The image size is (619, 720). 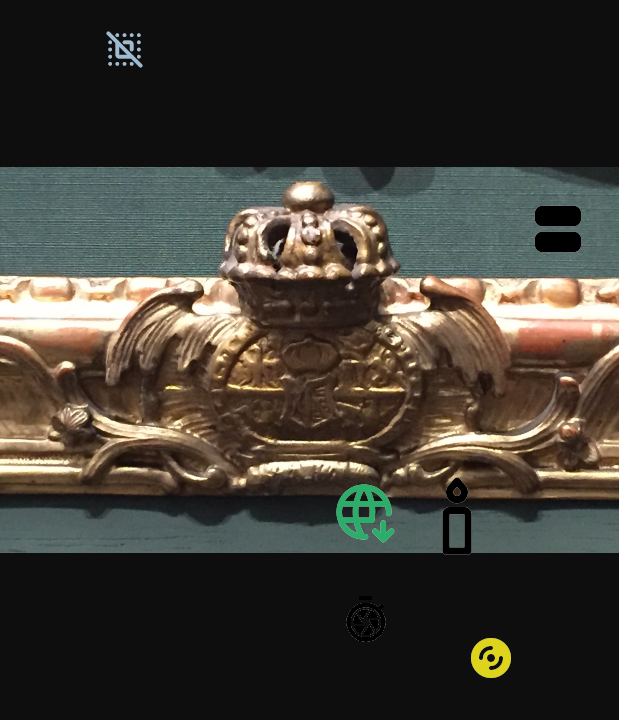 What do you see at coordinates (364, 512) in the screenshot?
I see `download from the web` at bounding box center [364, 512].